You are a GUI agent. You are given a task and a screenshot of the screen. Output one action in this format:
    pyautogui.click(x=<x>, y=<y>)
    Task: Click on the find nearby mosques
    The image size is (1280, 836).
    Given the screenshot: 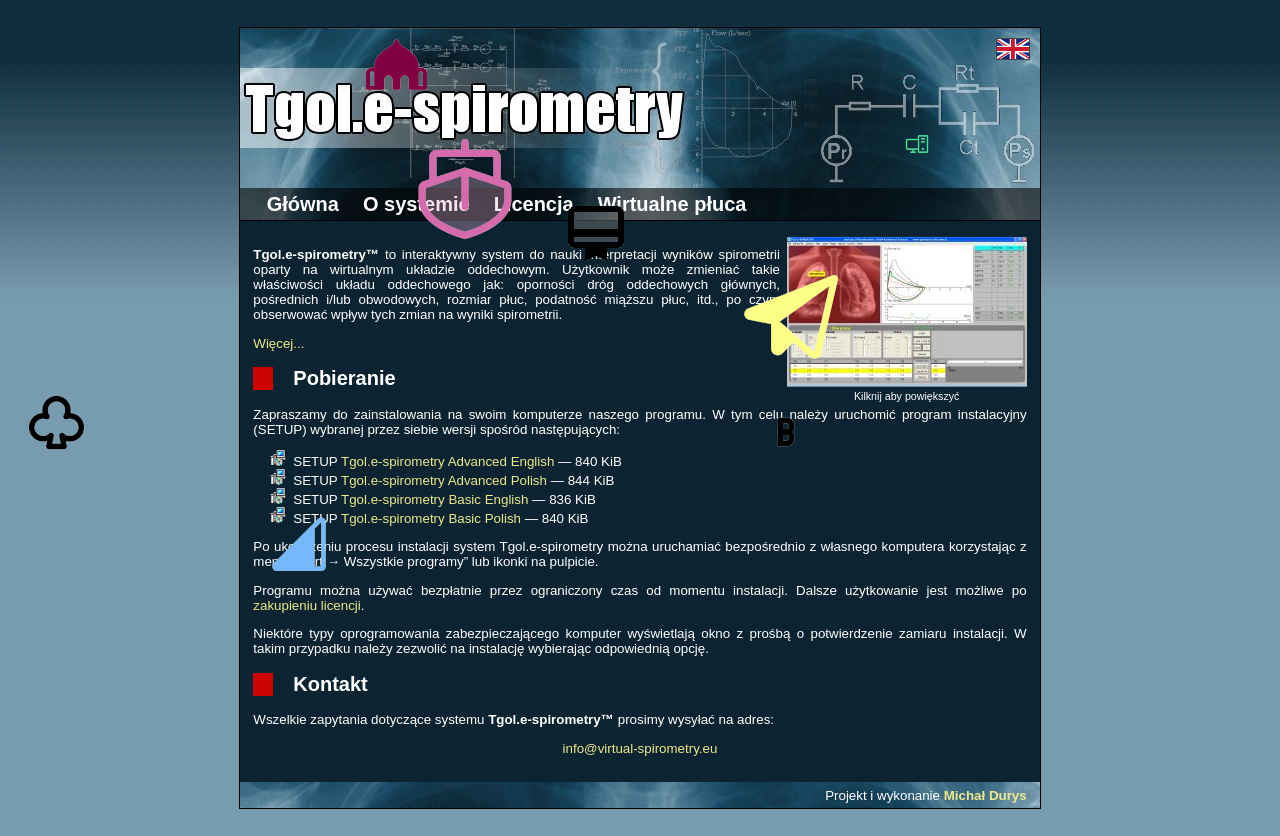 What is the action you would take?
    pyautogui.click(x=396, y=67)
    